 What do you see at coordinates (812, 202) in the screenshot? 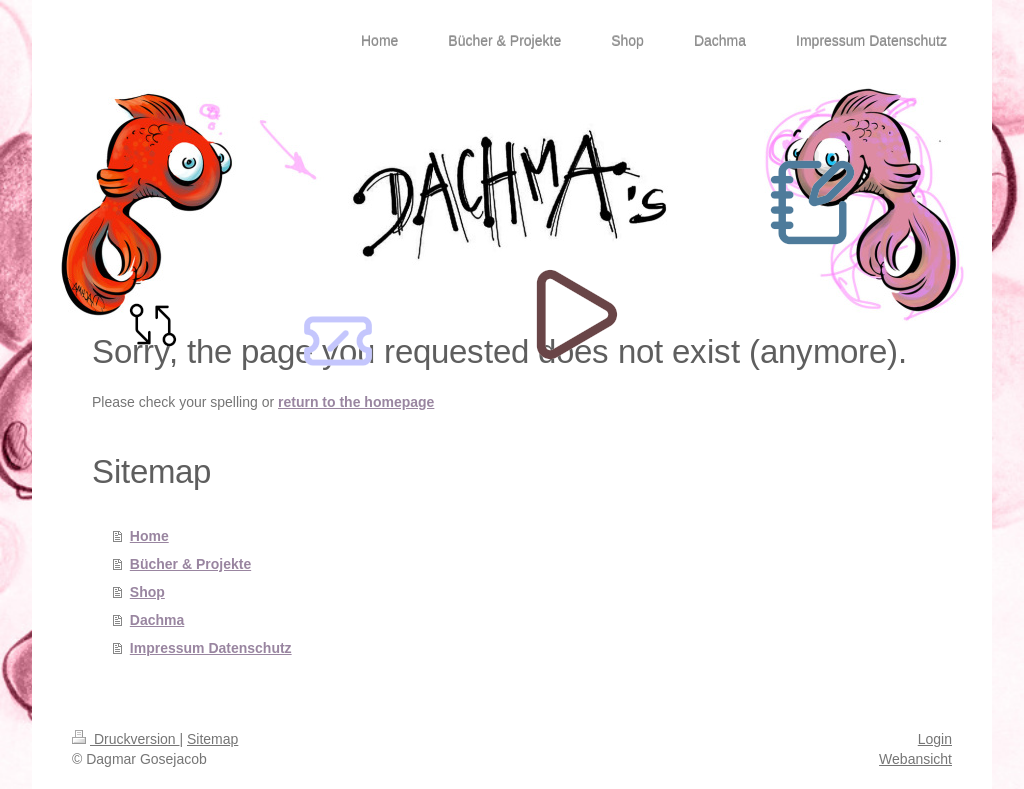
I see `edit notes or journal entries` at bounding box center [812, 202].